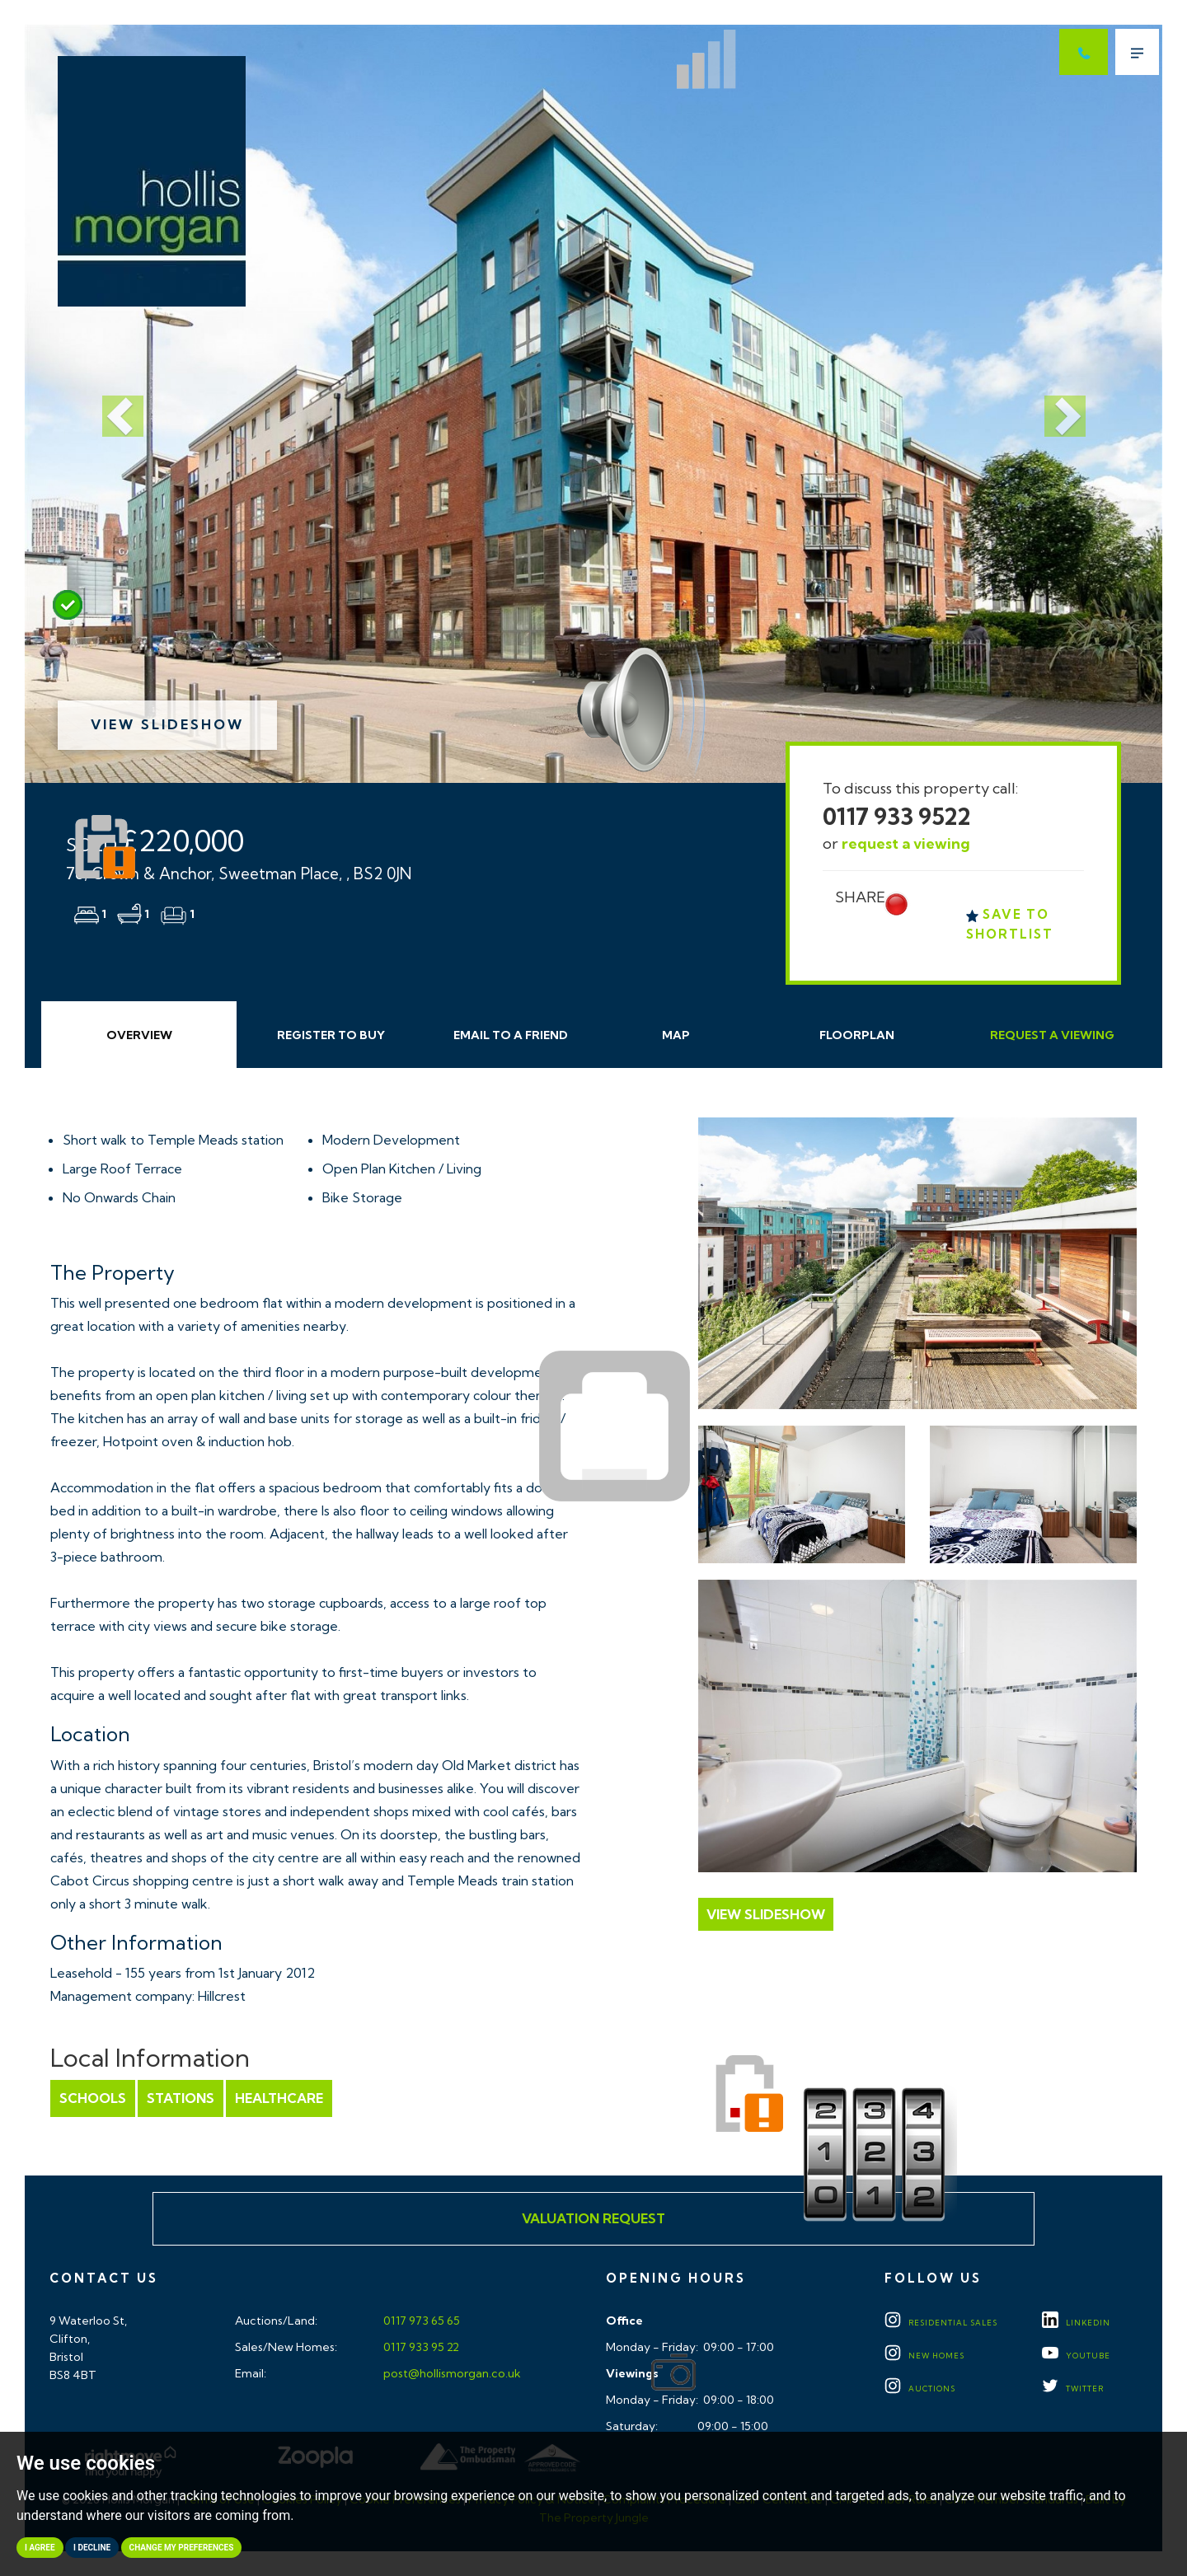 This screenshot has width=1187, height=2576. I want to click on file successfully synced to OneDrive, so click(68, 605).